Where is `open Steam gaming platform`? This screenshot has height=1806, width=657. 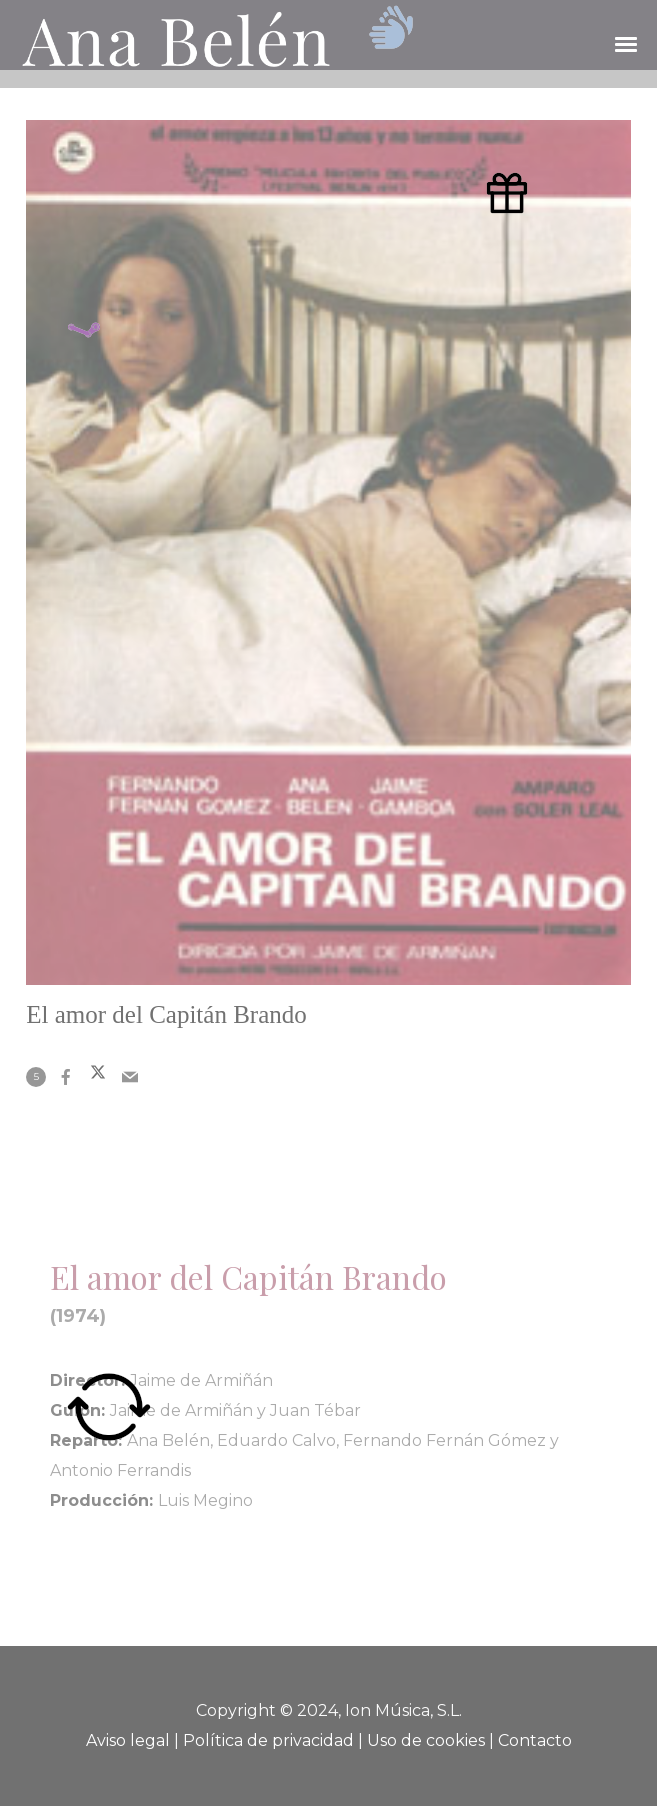
open Steam gaming platform is located at coordinates (84, 330).